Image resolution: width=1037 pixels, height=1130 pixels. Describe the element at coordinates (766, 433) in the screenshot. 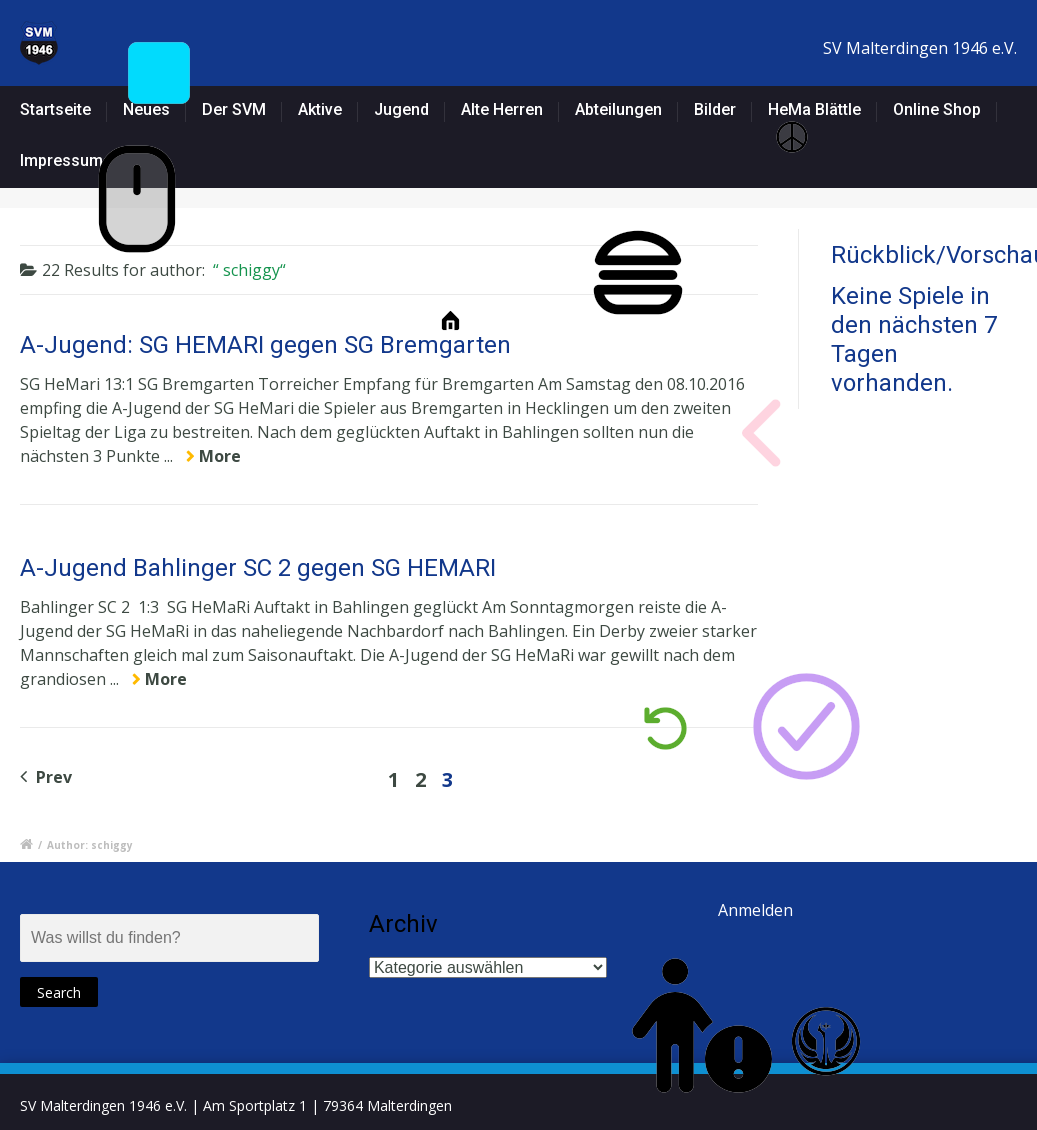

I see `go back to the previous screen` at that location.